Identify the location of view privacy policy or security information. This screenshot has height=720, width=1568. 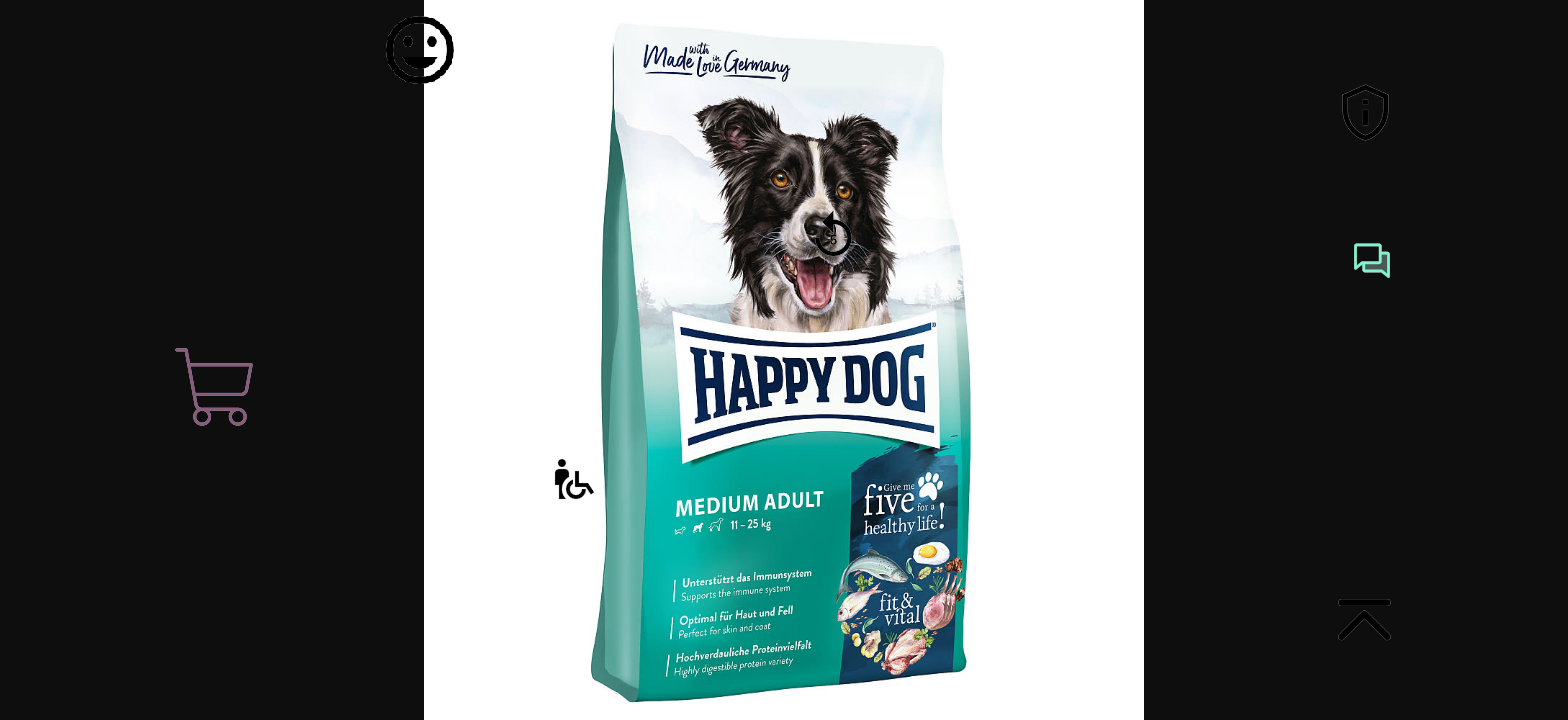
(1365, 112).